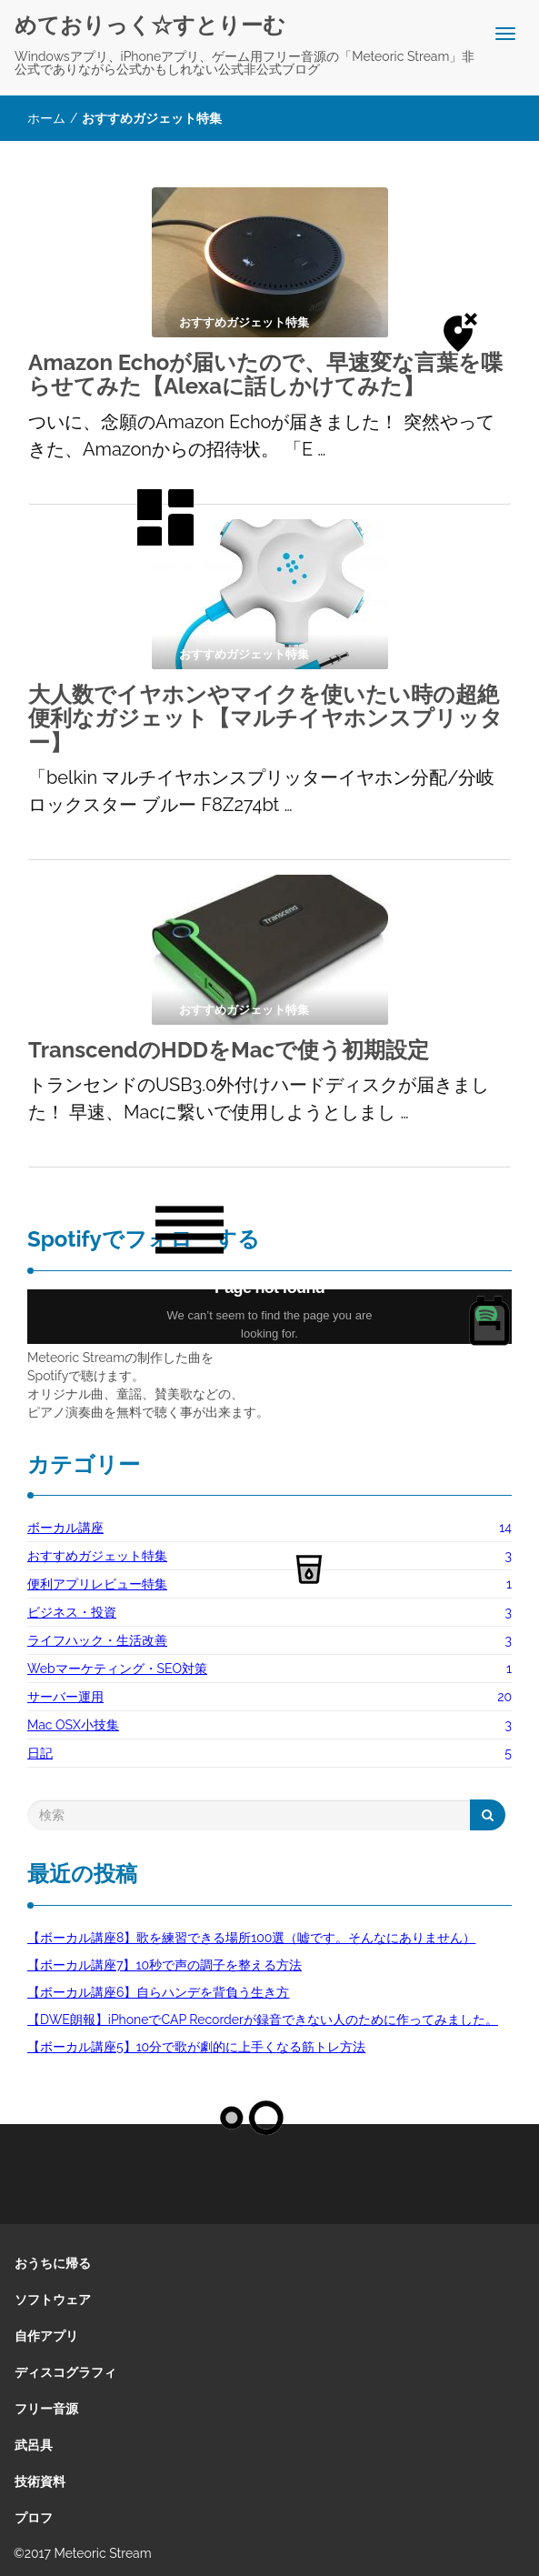 The height and width of the screenshot is (2576, 539). I want to click on find nearby drink or beverage locations, so click(309, 1569).